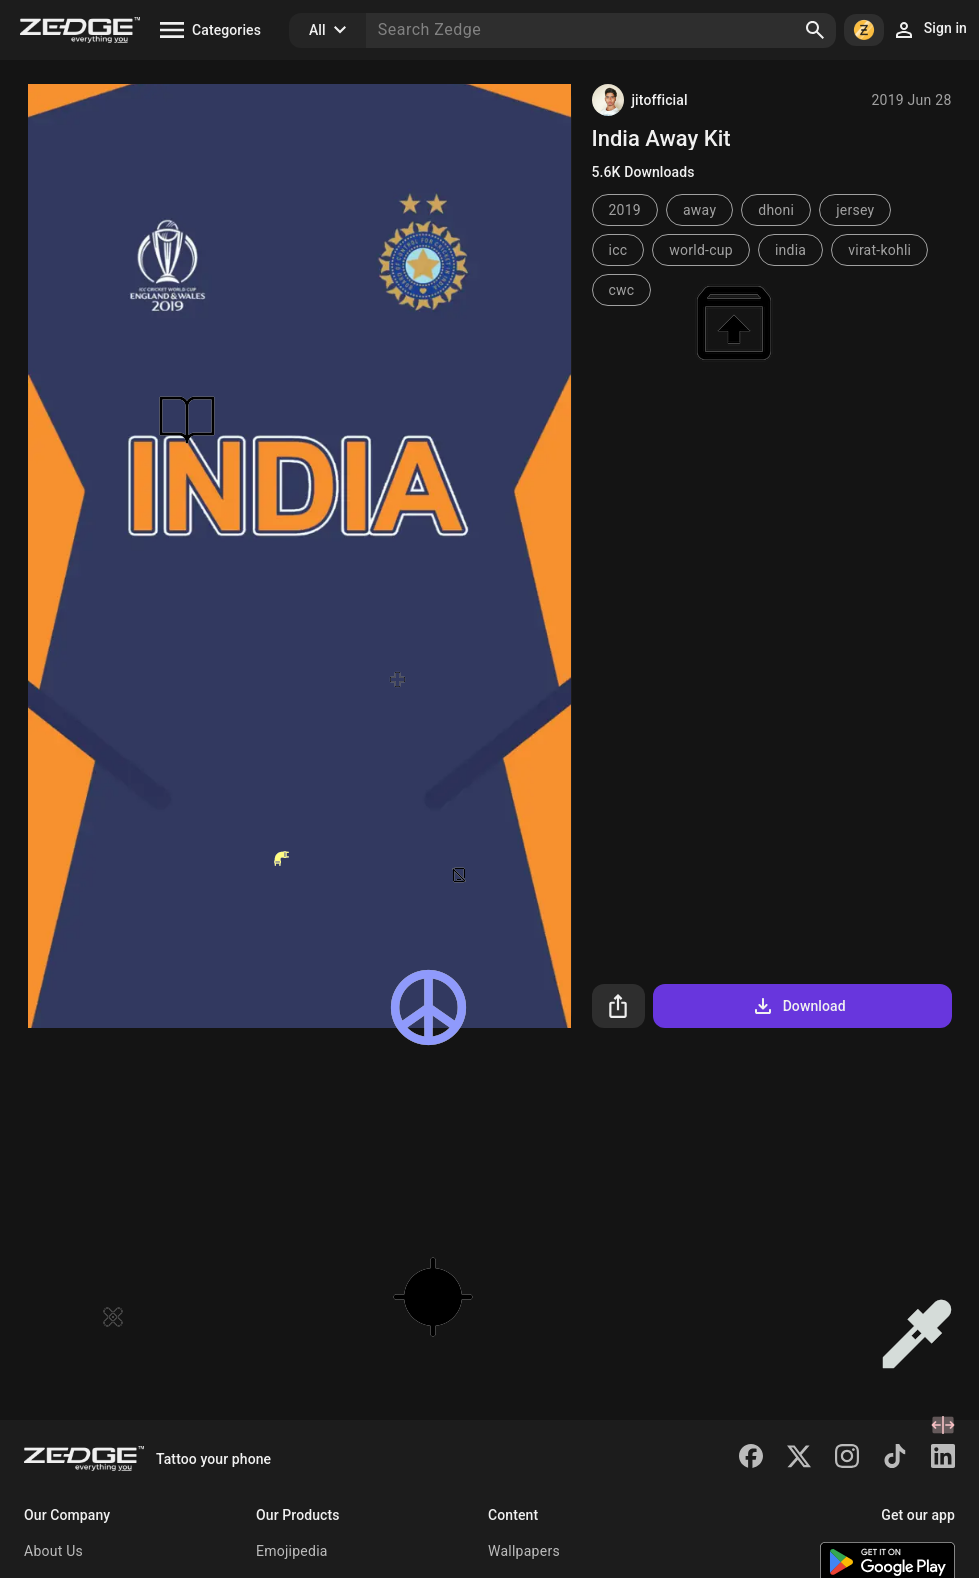  I want to click on expand content horizontally, so click(943, 1425).